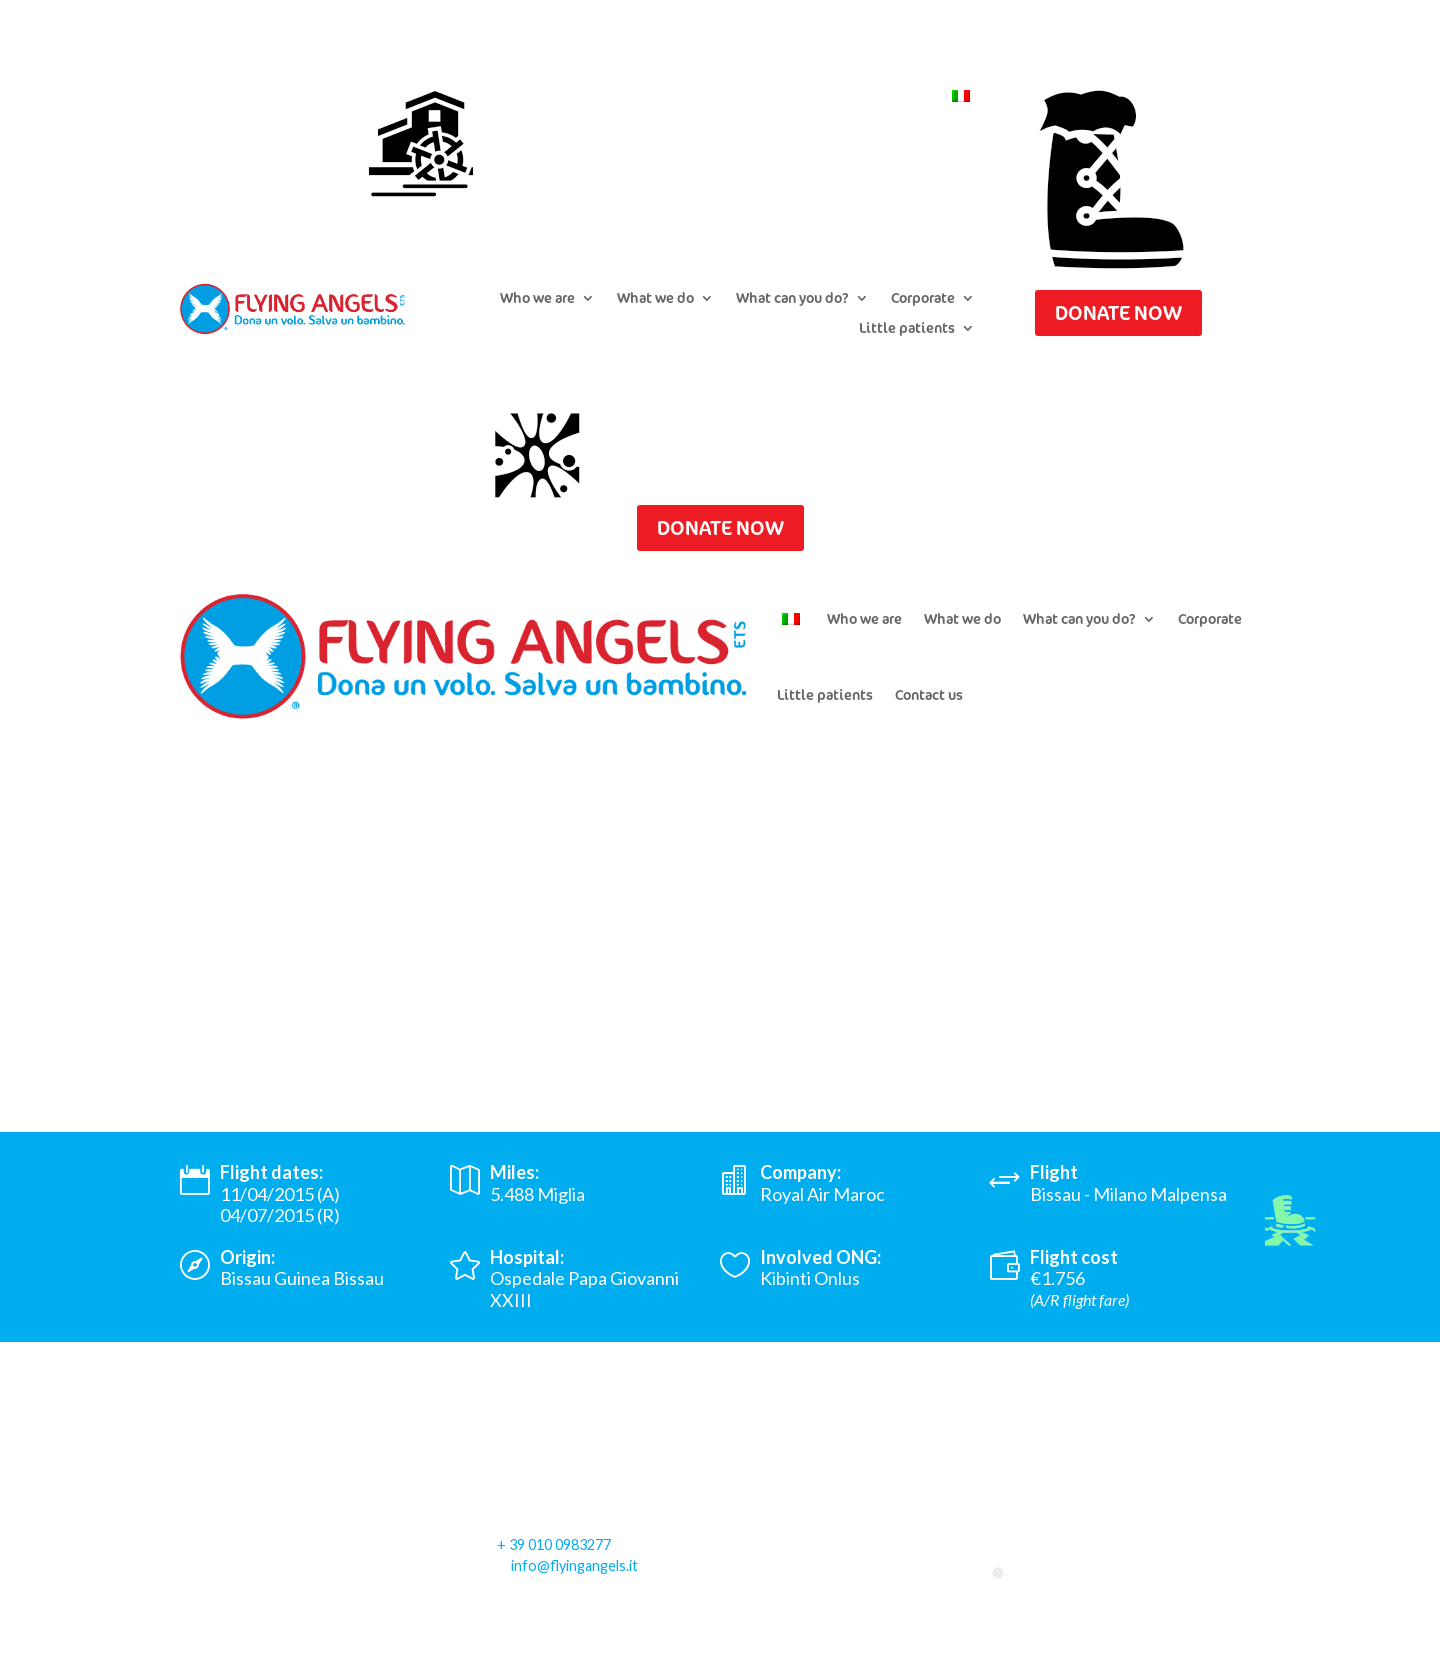 This screenshot has height=1660, width=1440. I want to click on select winter boot equipment, so click(1111, 179).